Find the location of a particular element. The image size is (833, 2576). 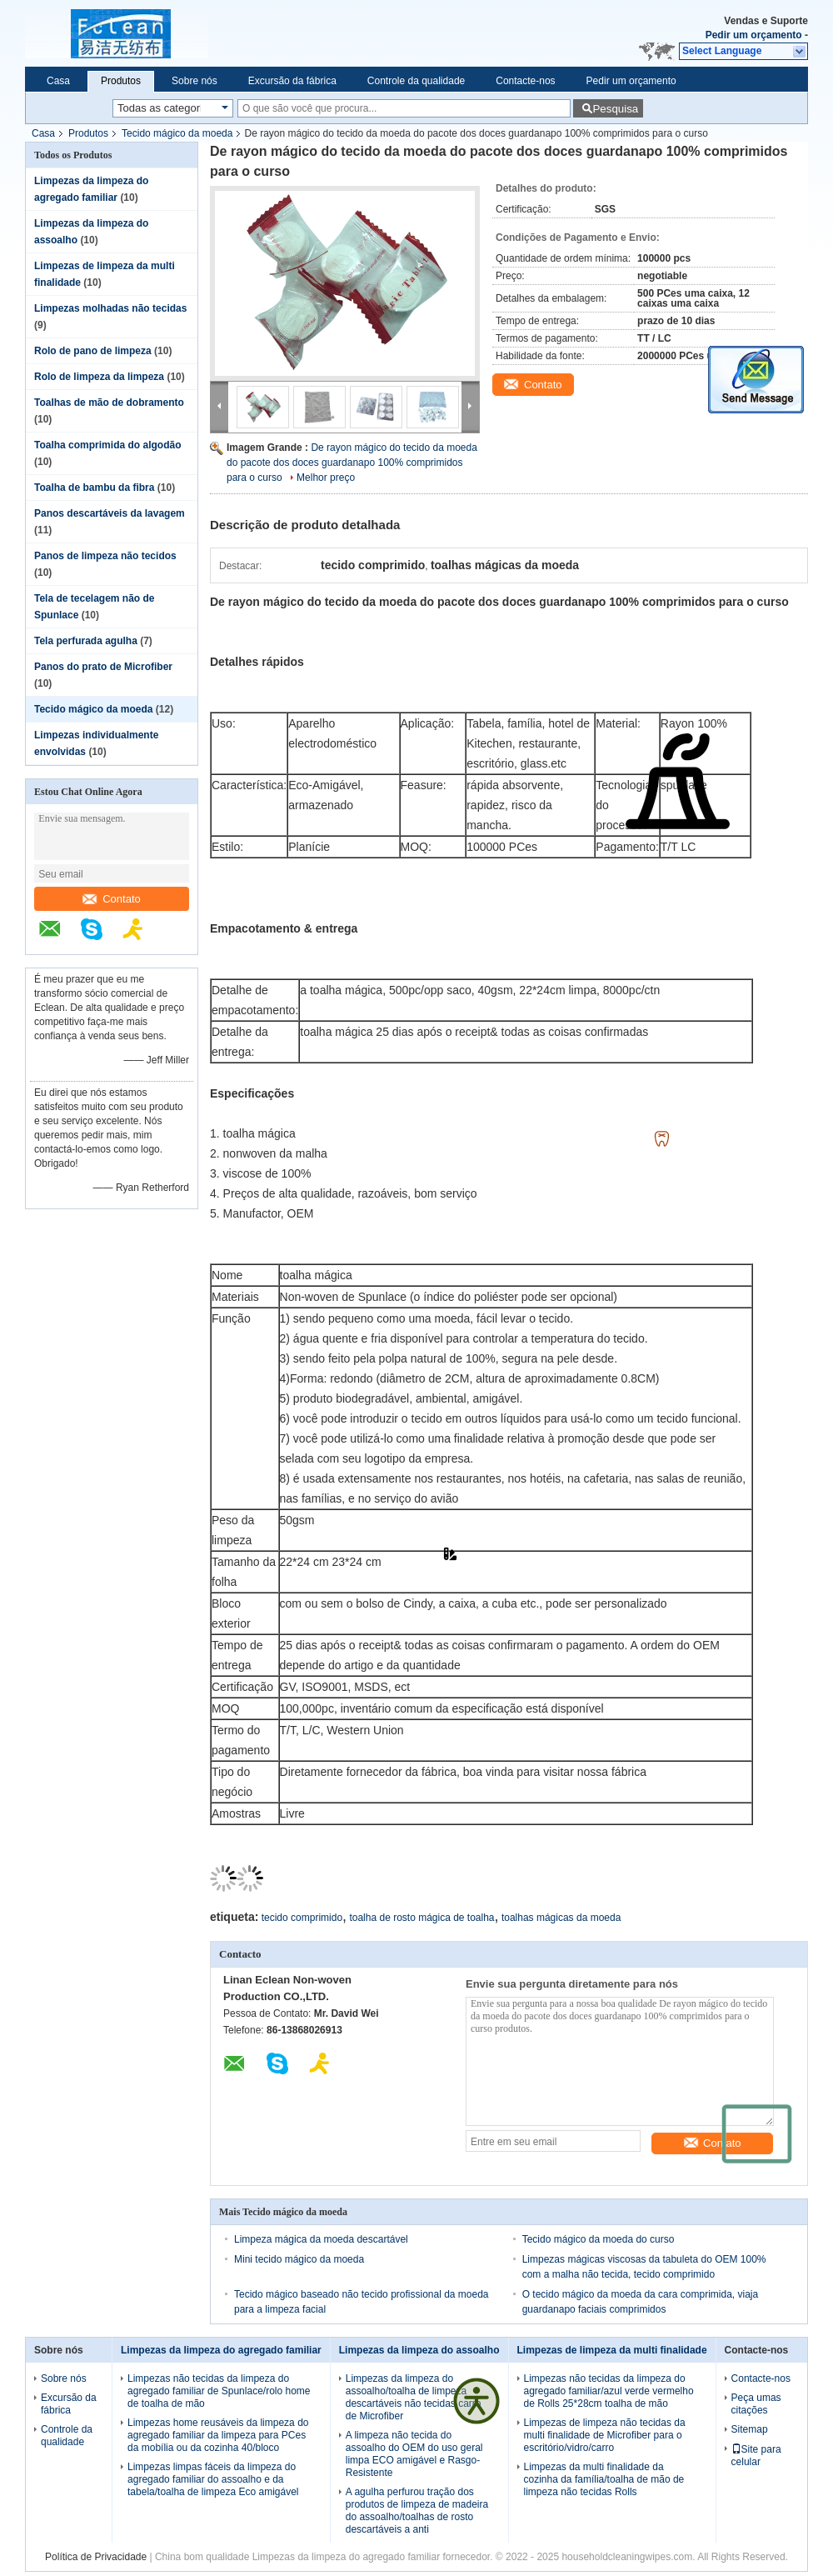

view nuclear power plant information is located at coordinates (677, 787).